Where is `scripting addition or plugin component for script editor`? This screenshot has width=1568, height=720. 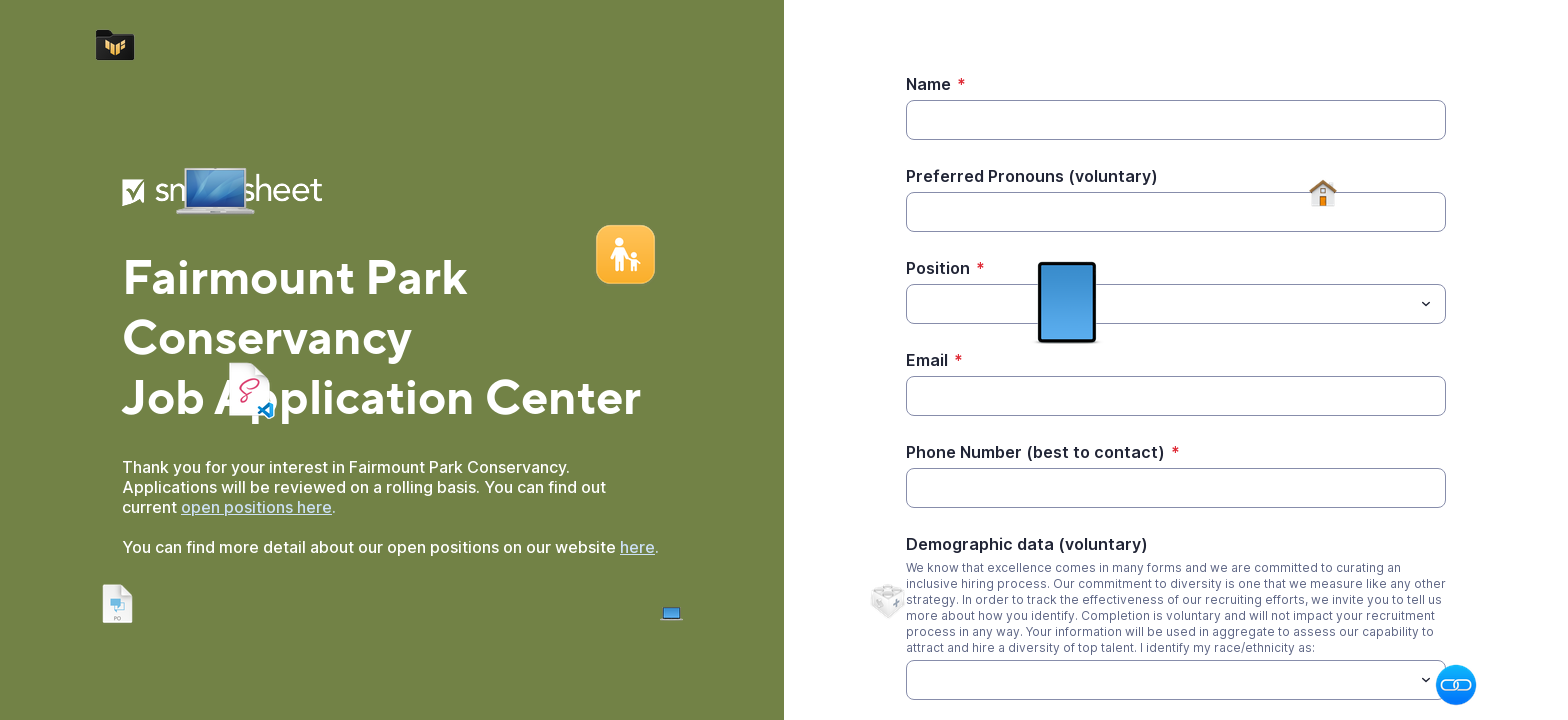
scripting addition or plugin component for script editor is located at coordinates (888, 601).